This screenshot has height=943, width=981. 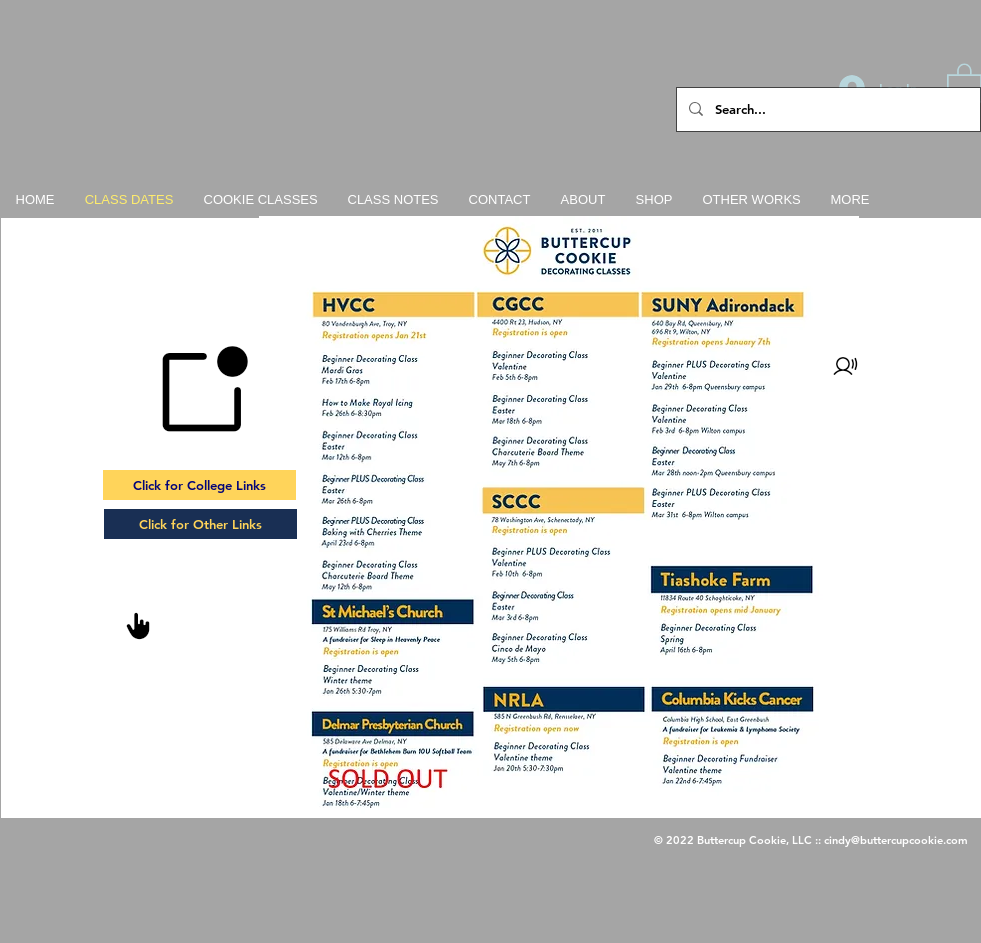 I want to click on tap or click to interact, so click(x=138, y=626).